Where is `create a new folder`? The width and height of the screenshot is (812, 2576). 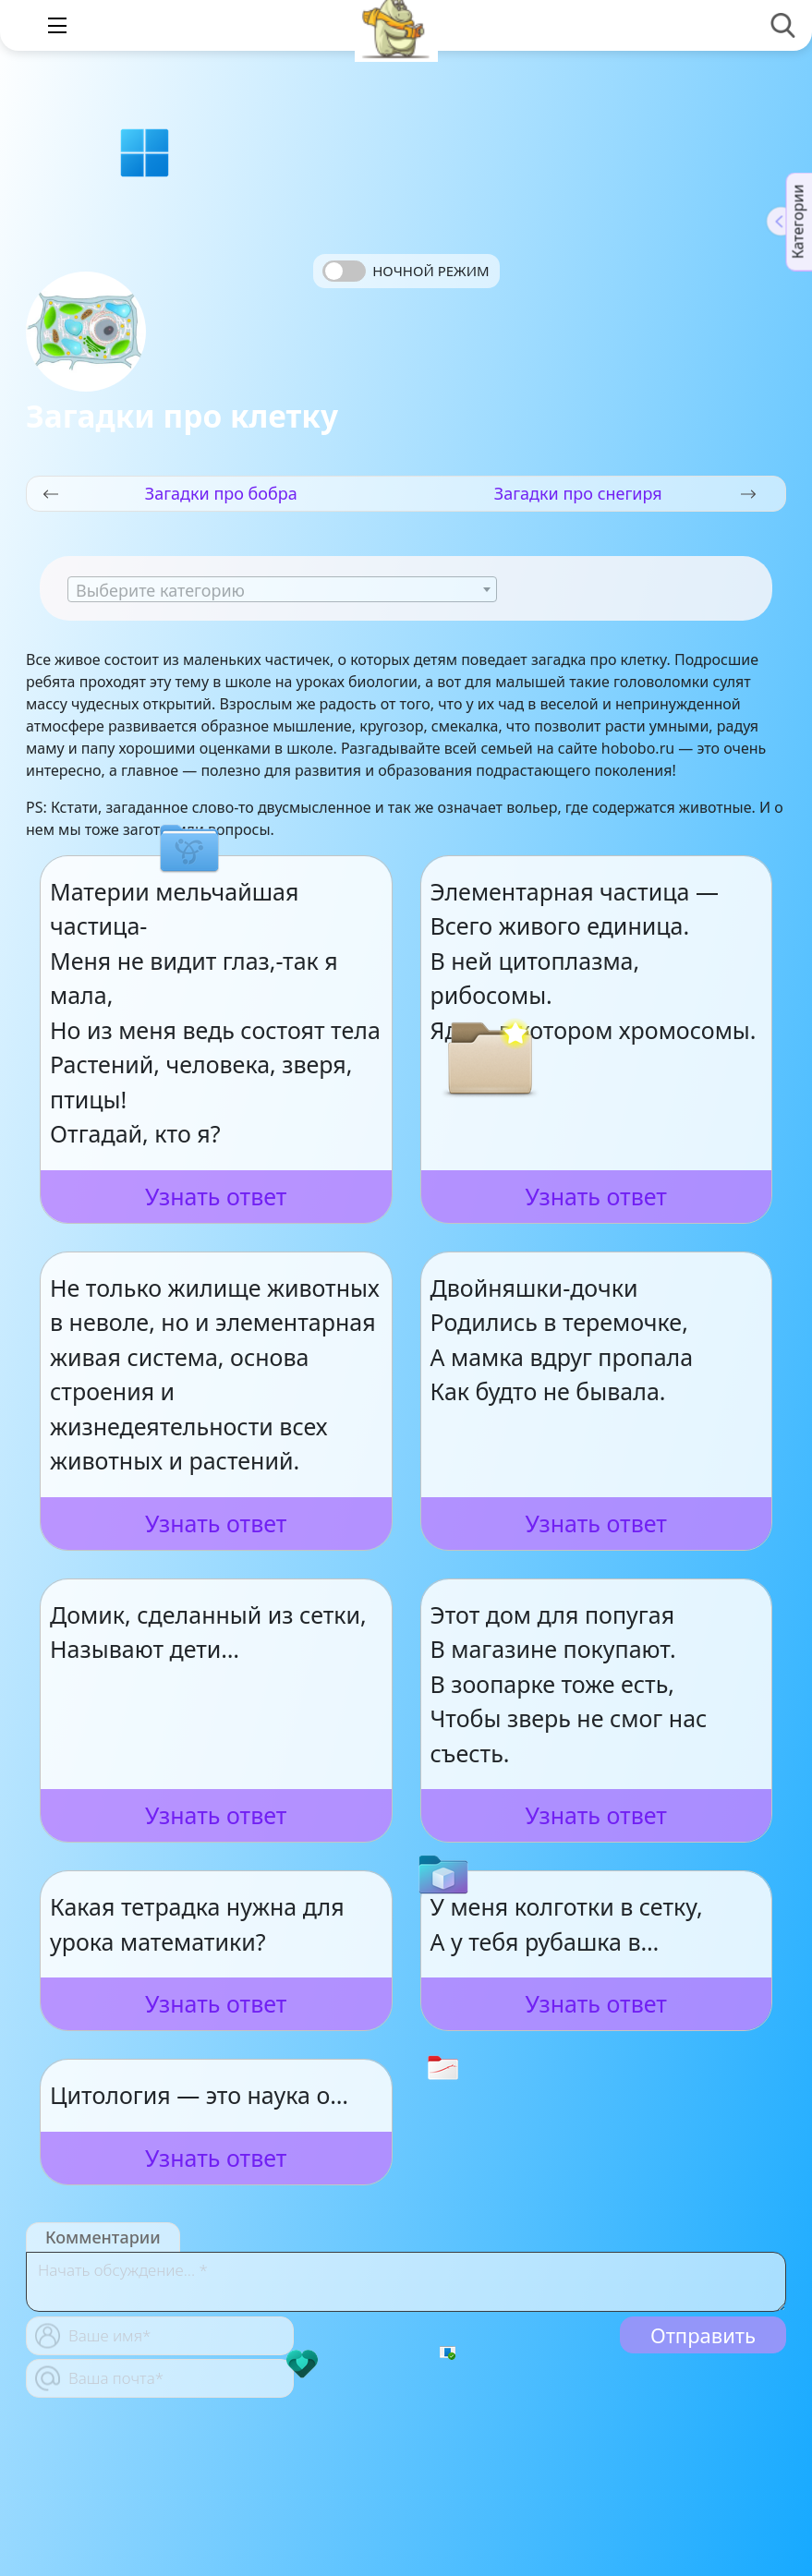
create a new folder is located at coordinates (490, 1062).